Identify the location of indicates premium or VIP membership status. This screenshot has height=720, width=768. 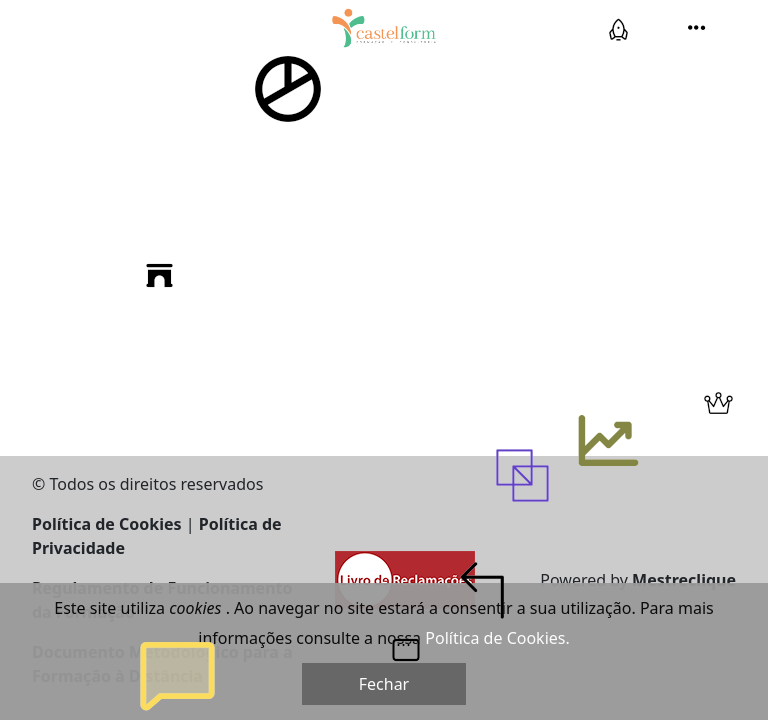
(718, 404).